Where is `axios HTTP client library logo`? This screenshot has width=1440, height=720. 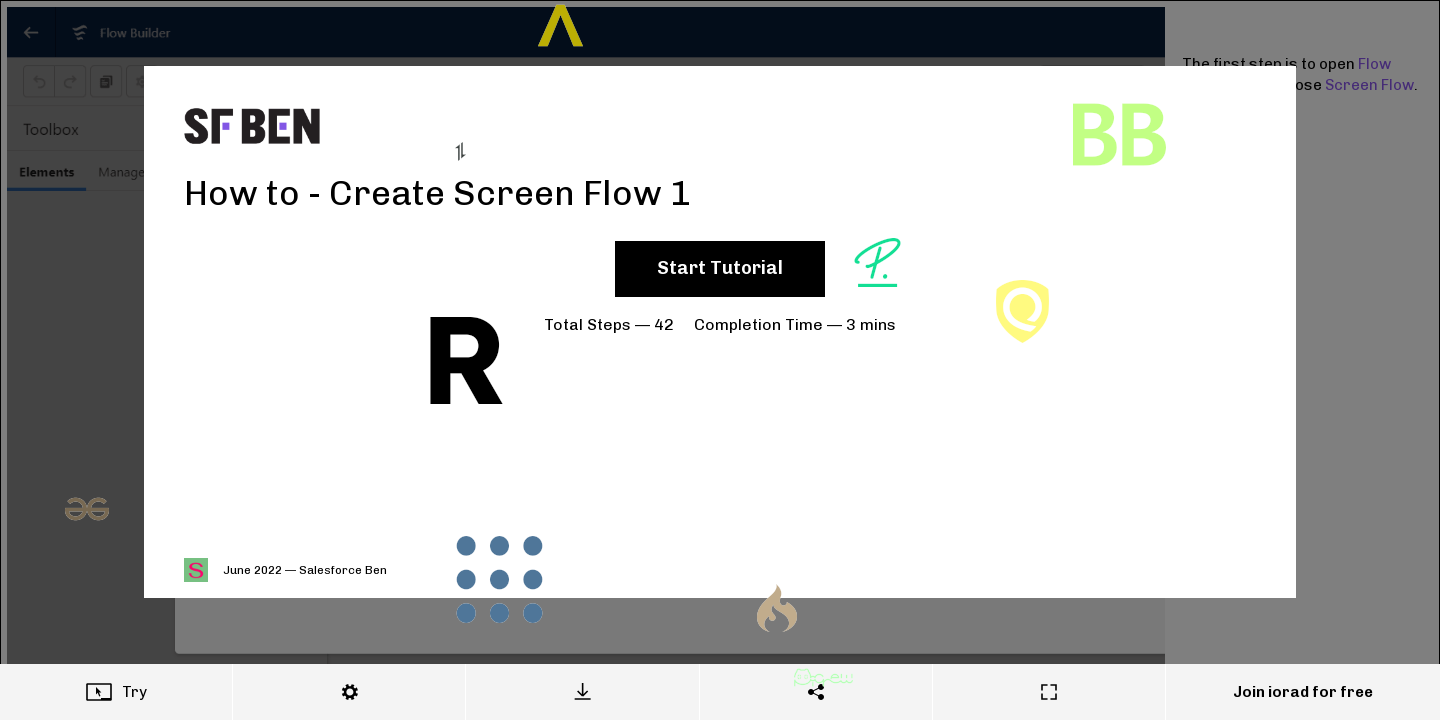
axios HTTP client library logo is located at coordinates (460, 151).